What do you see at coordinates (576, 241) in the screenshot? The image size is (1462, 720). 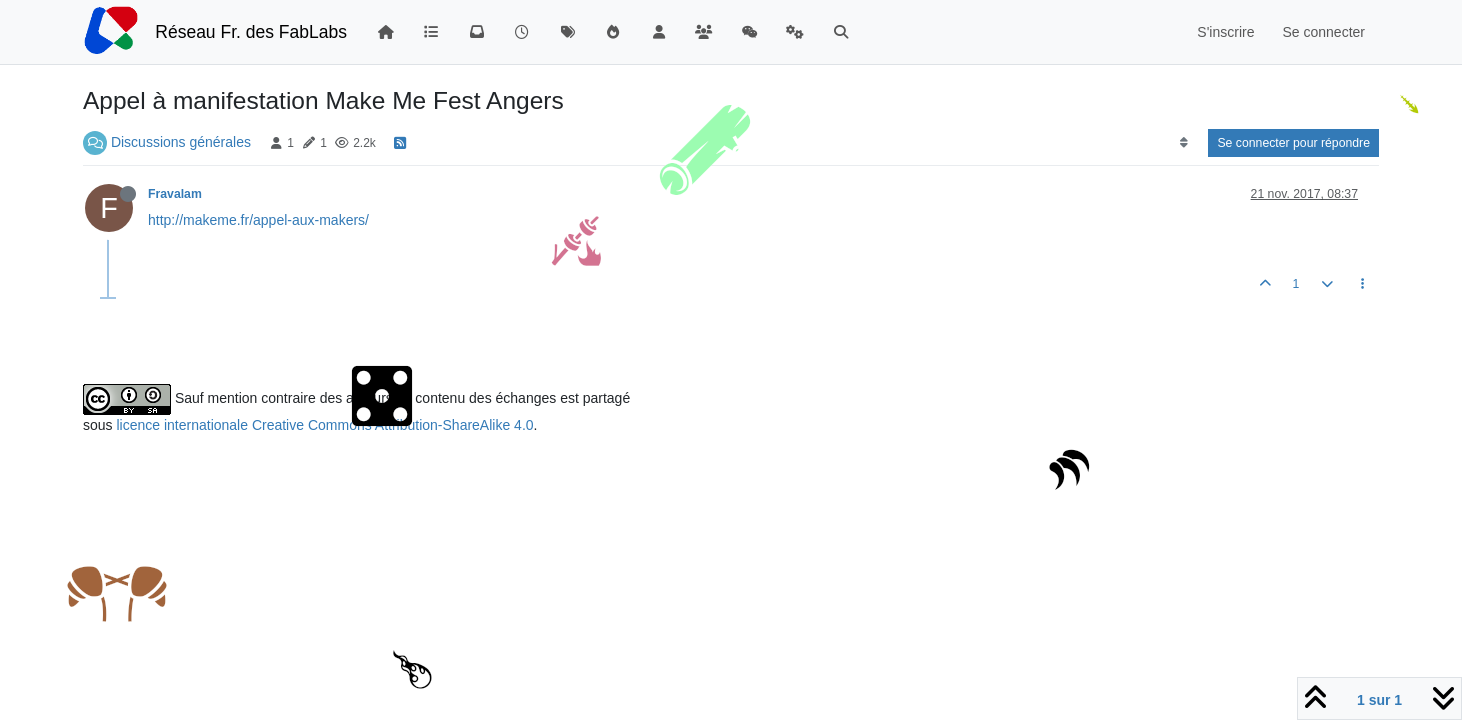 I see `roast marshmallows over a campfire` at bounding box center [576, 241].